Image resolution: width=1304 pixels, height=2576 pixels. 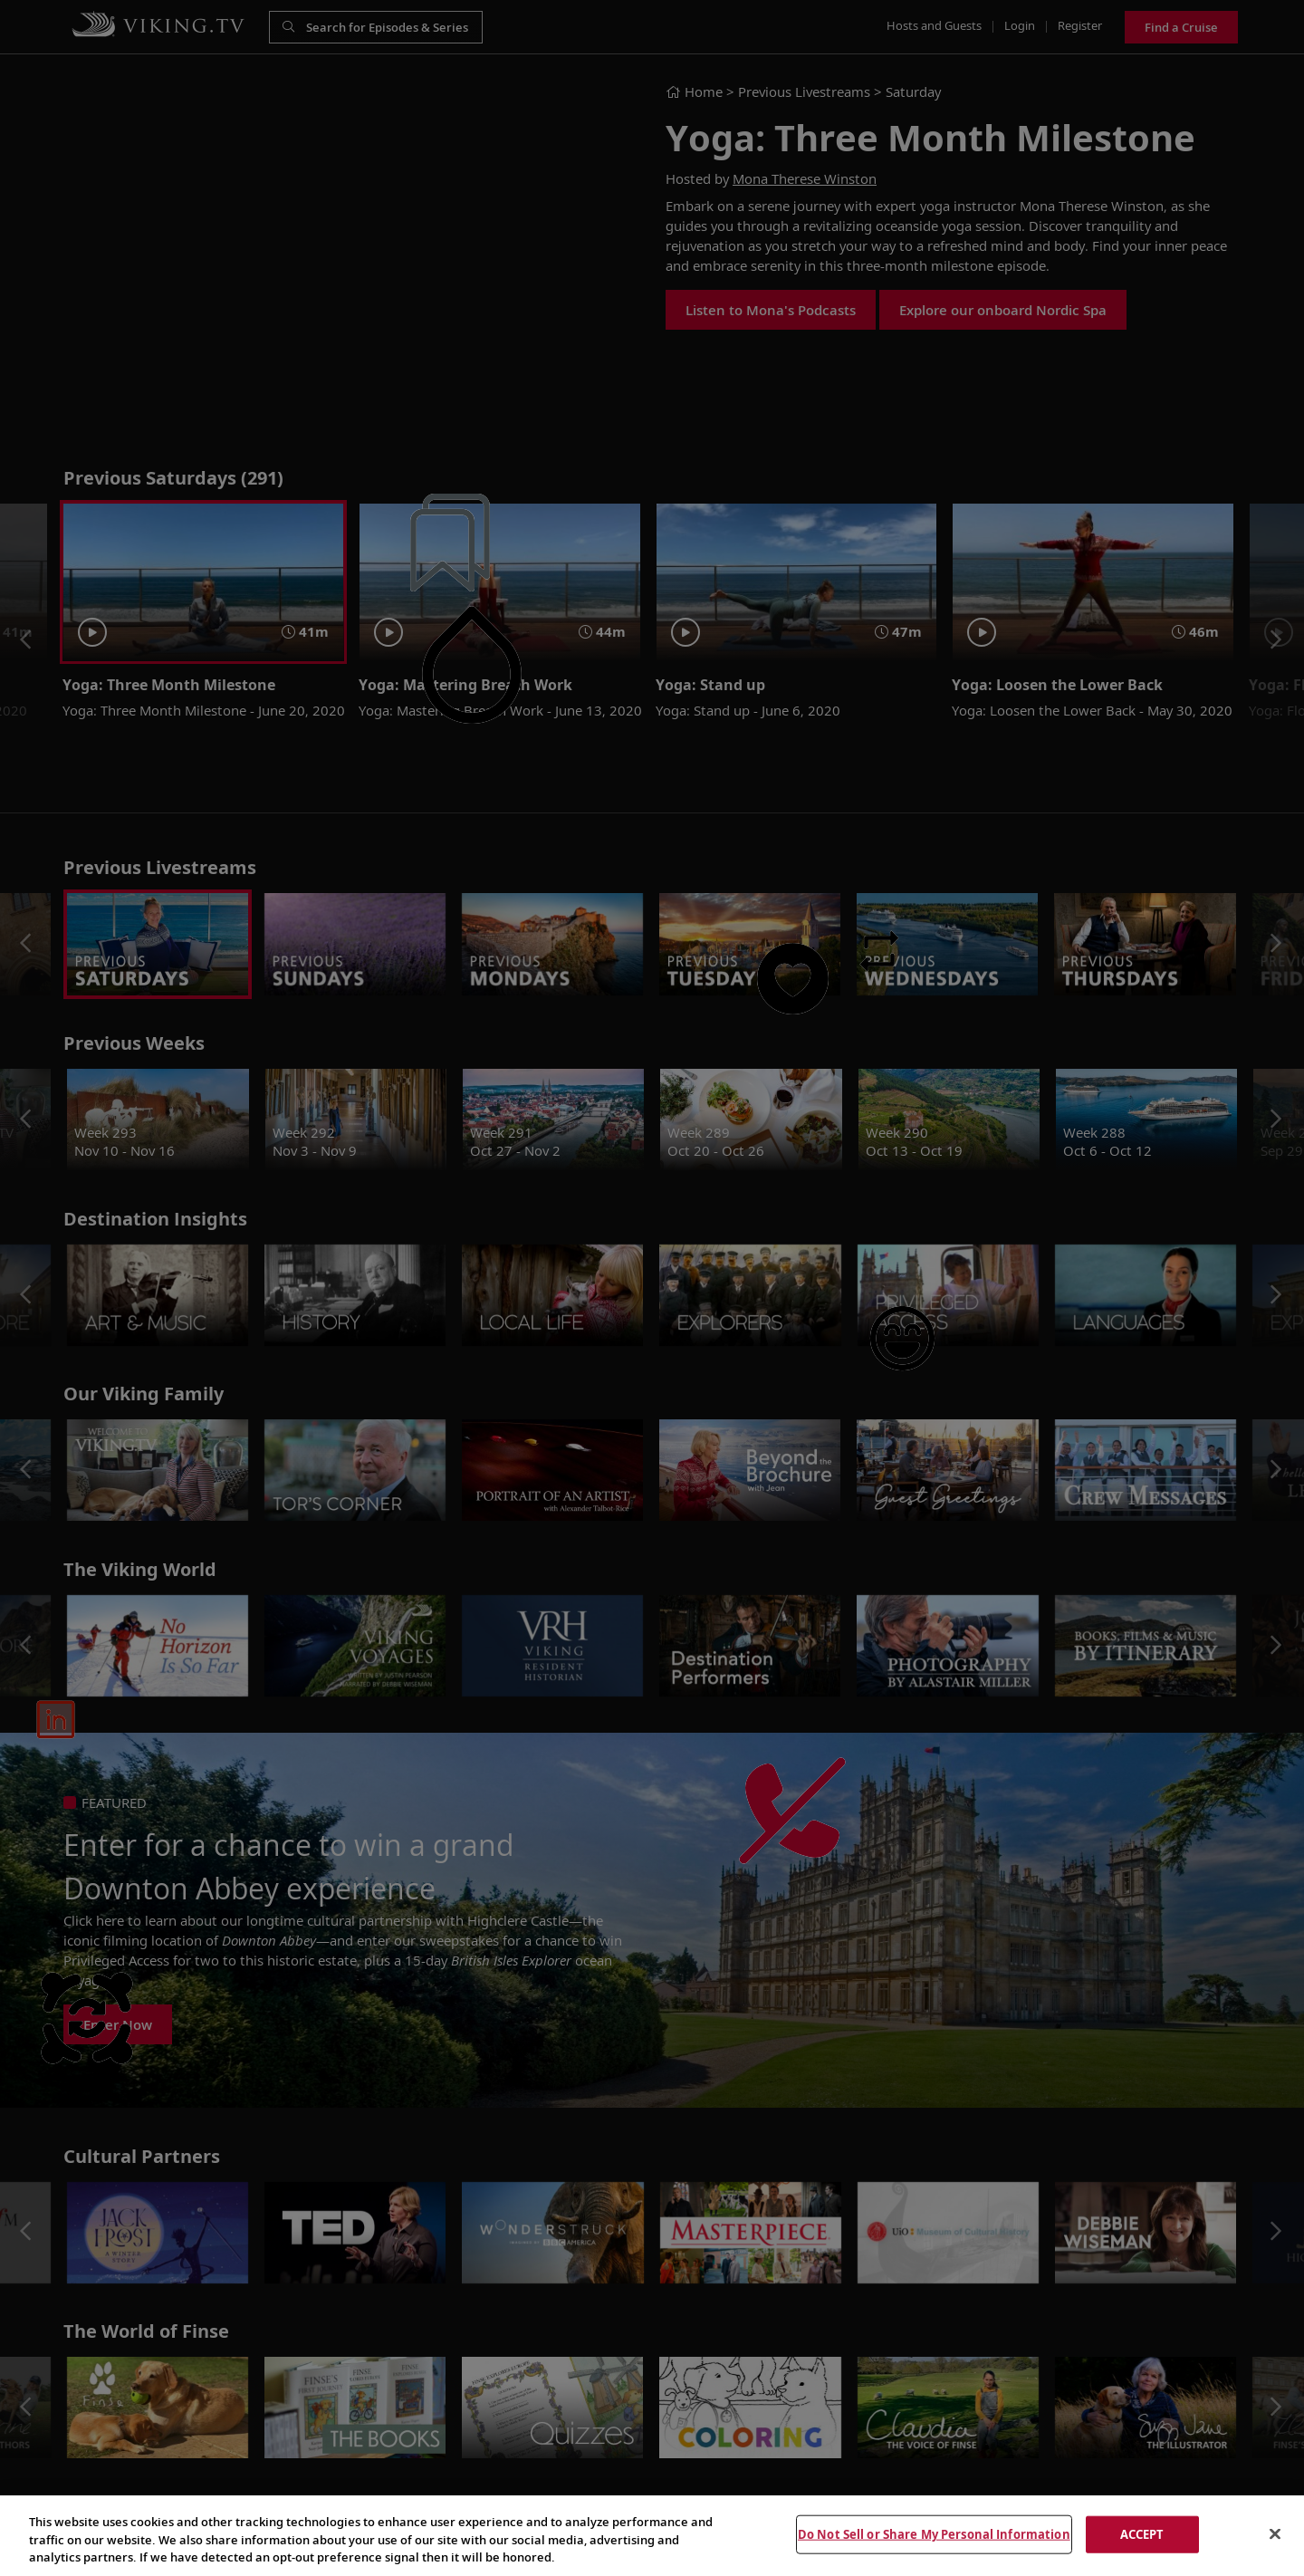 What do you see at coordinates (55, 1719) in the screenshot?
I see `connect with LinkedIn` at bounding box center [55, 1719].